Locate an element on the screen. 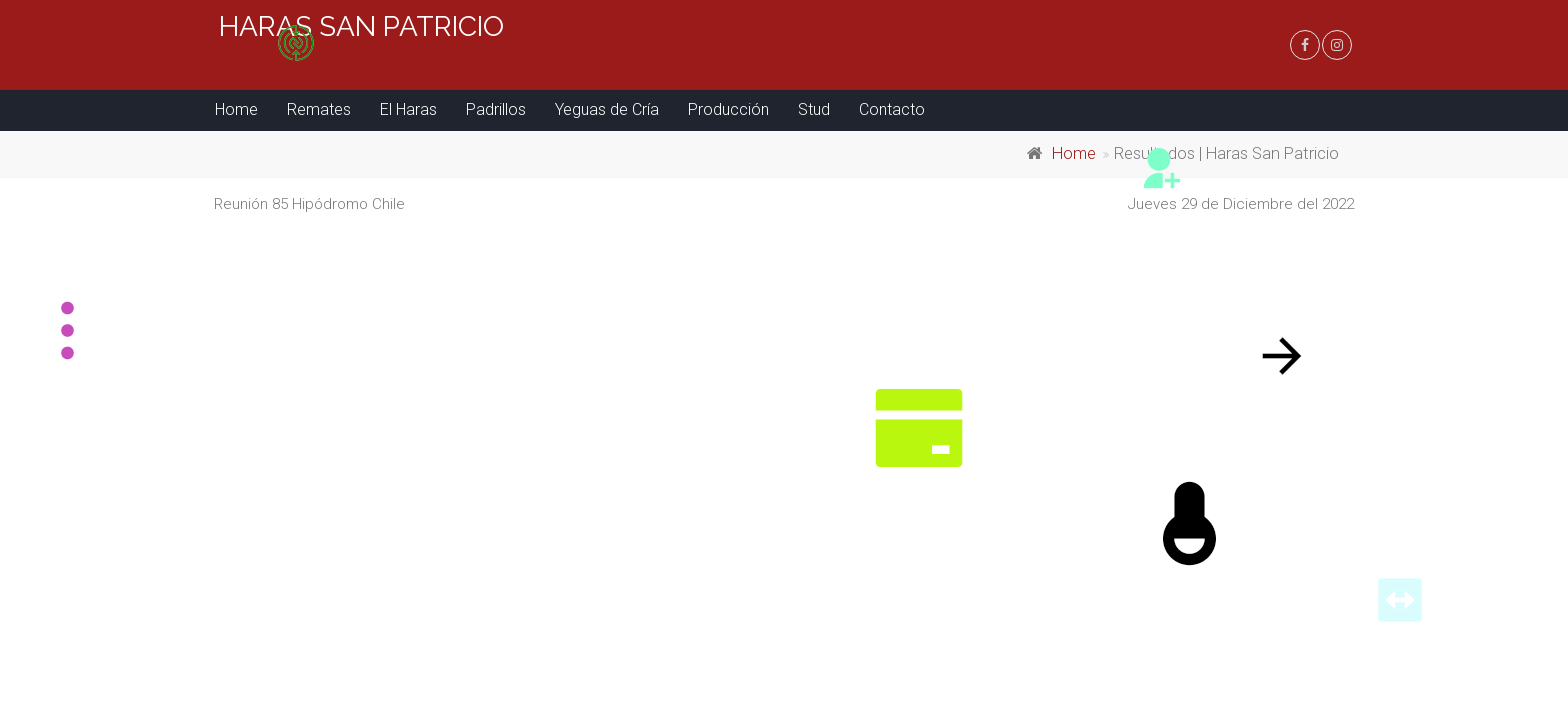  open more options menu is located at coordinates (67, 330).